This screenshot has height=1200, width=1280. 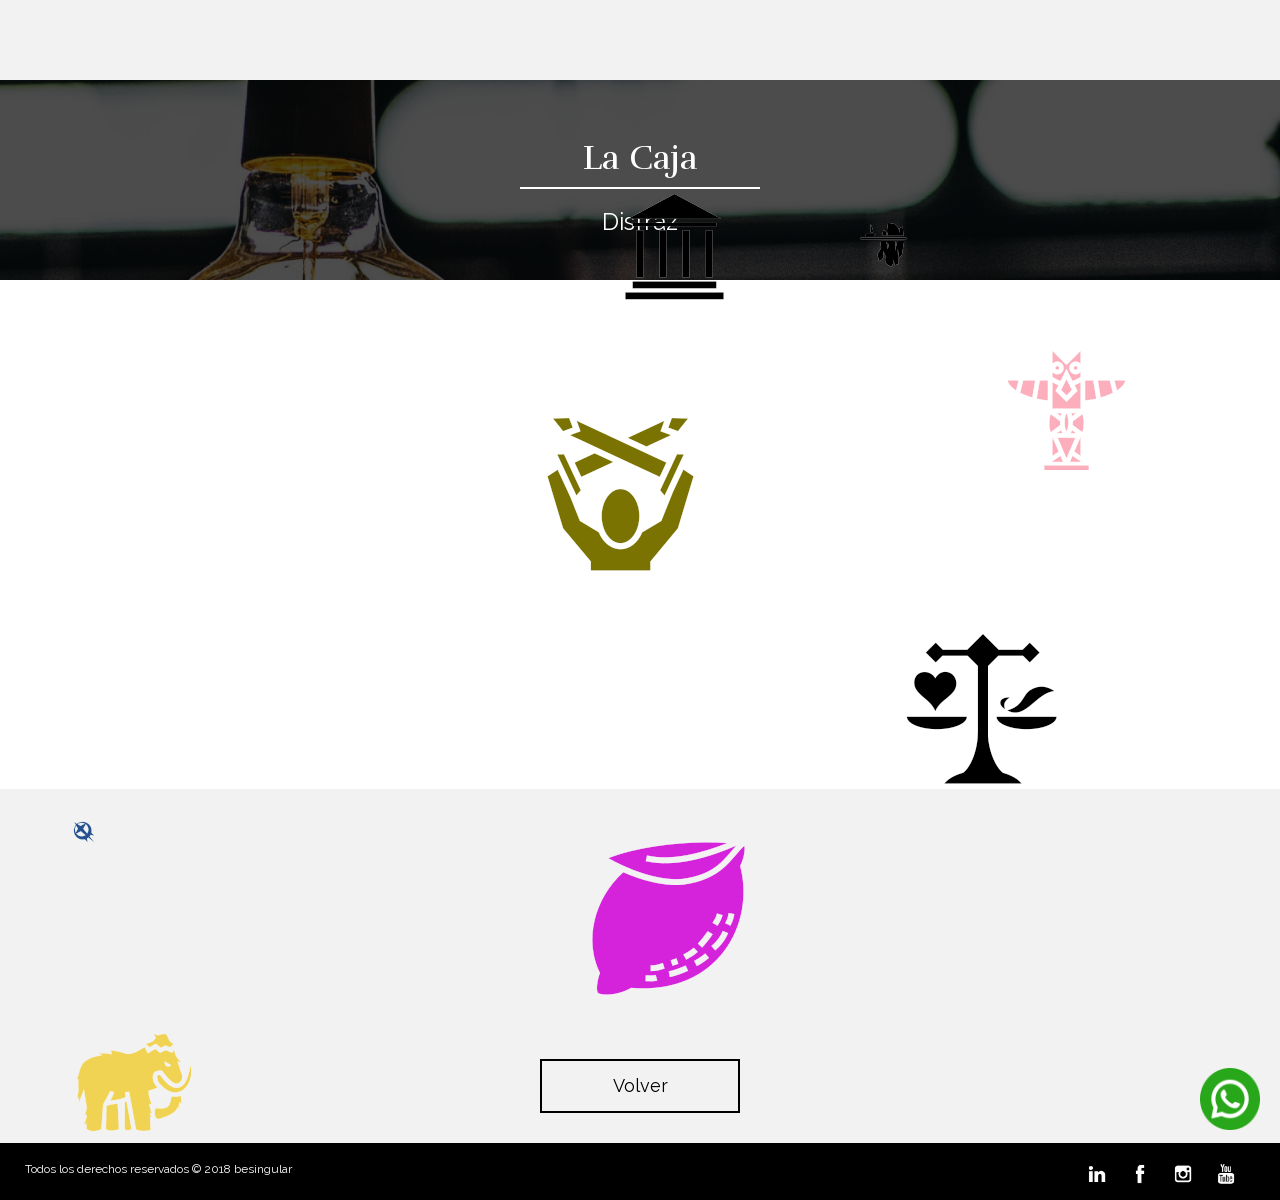 What do you see at coordinates (982, 708) in the screenshot?
I see `balance between love and nature` at bounding box center [982, 708].